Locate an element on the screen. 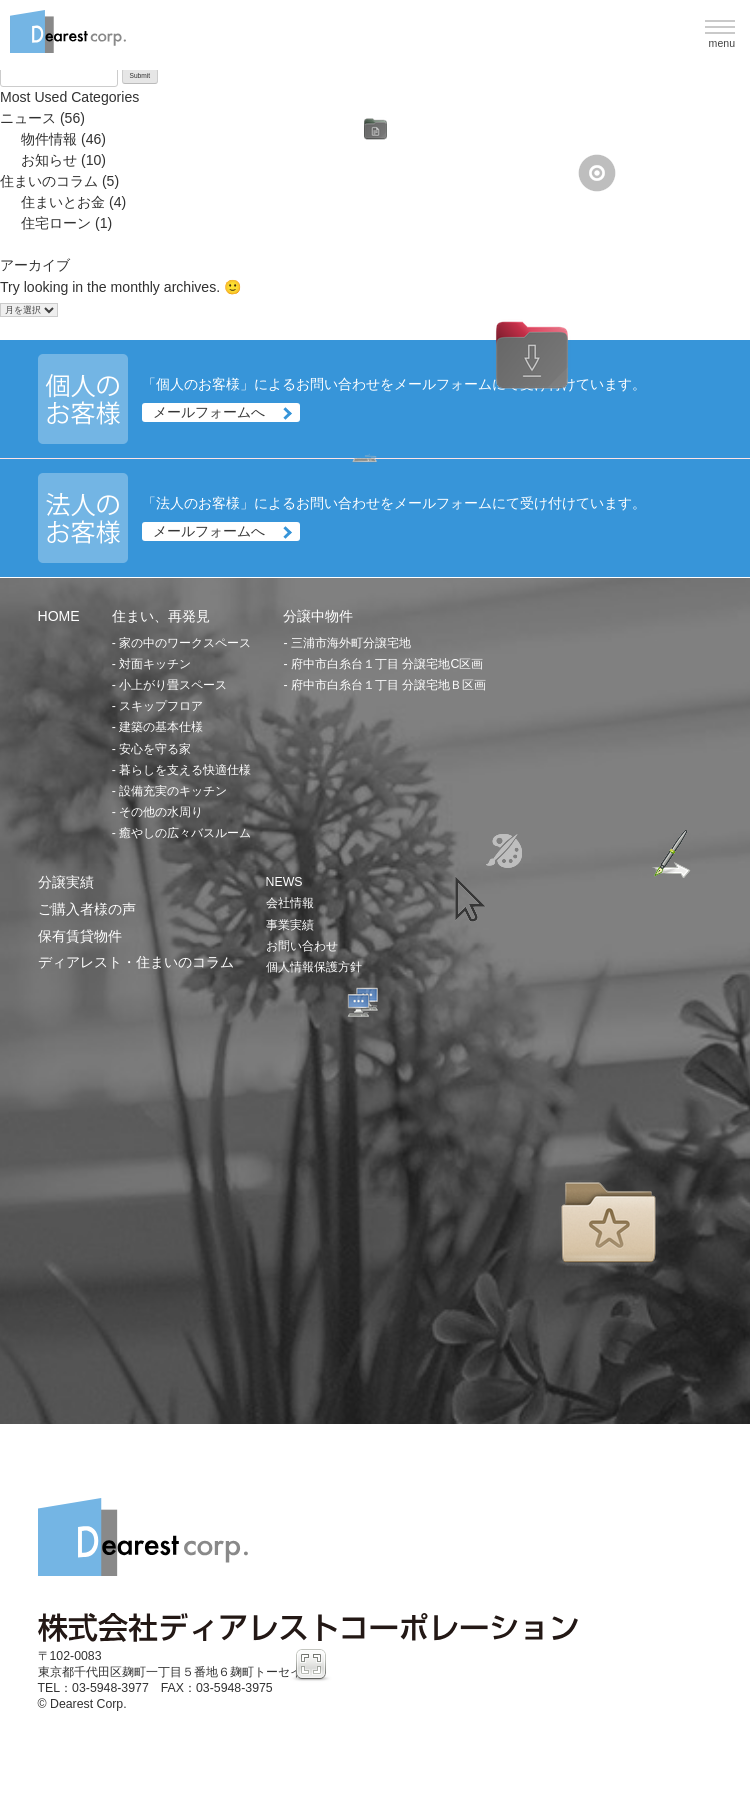 The image size is (750, 1812). open your documents folder is located at coordinates (375, 128).